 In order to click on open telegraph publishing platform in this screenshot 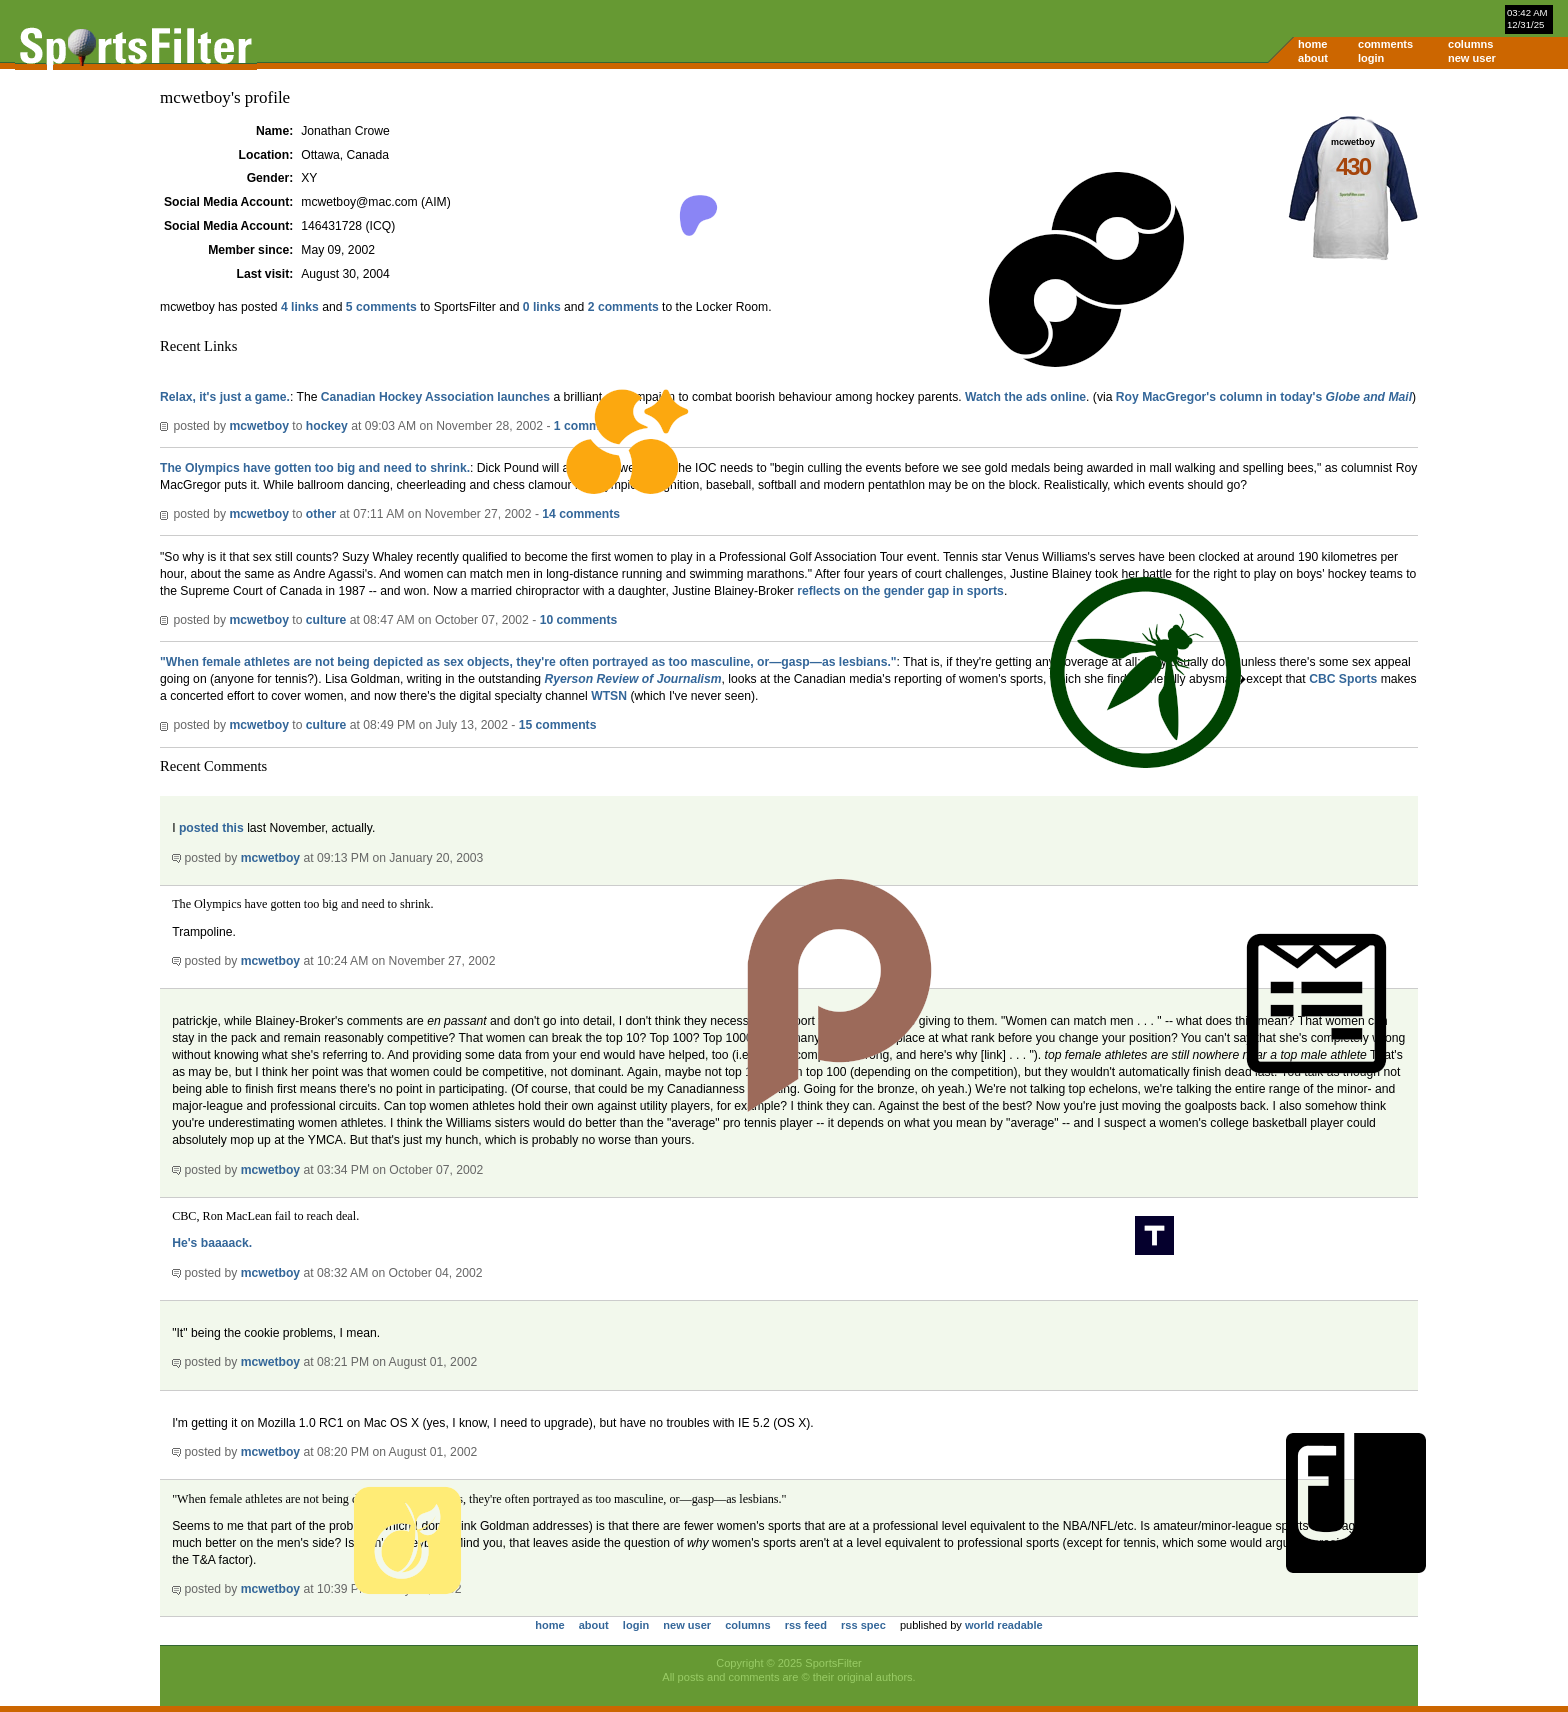, I will do `click(1154, 1235)`.